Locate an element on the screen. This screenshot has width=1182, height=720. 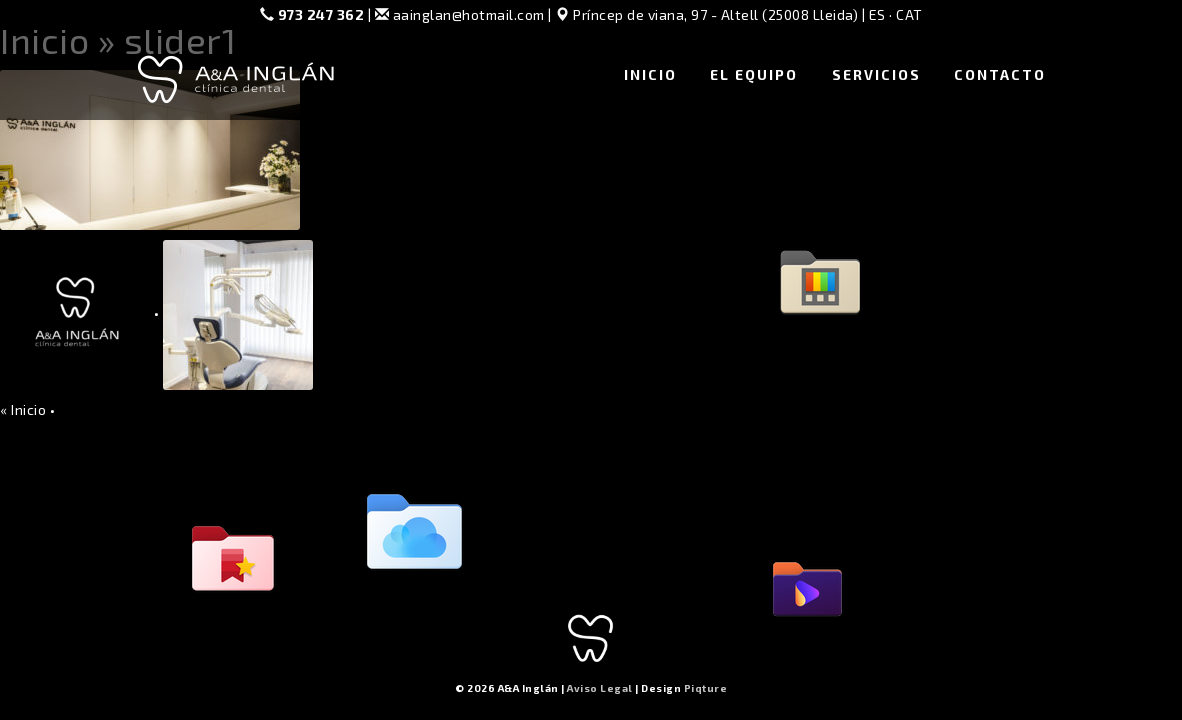
open wondershare uniconverter project folder is located at coordinates (807, 591).